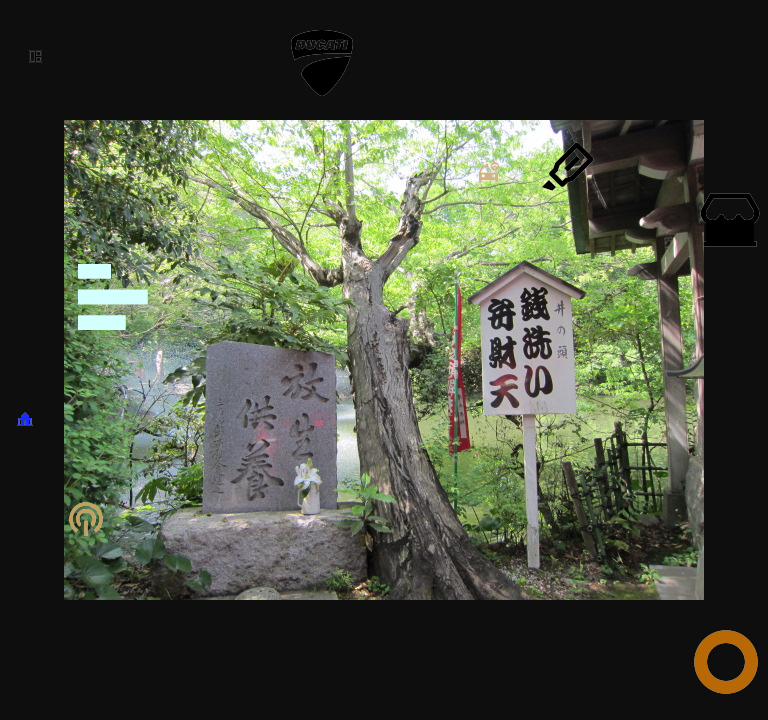  I want to click on highlight or mark up text, so click(568, 167).